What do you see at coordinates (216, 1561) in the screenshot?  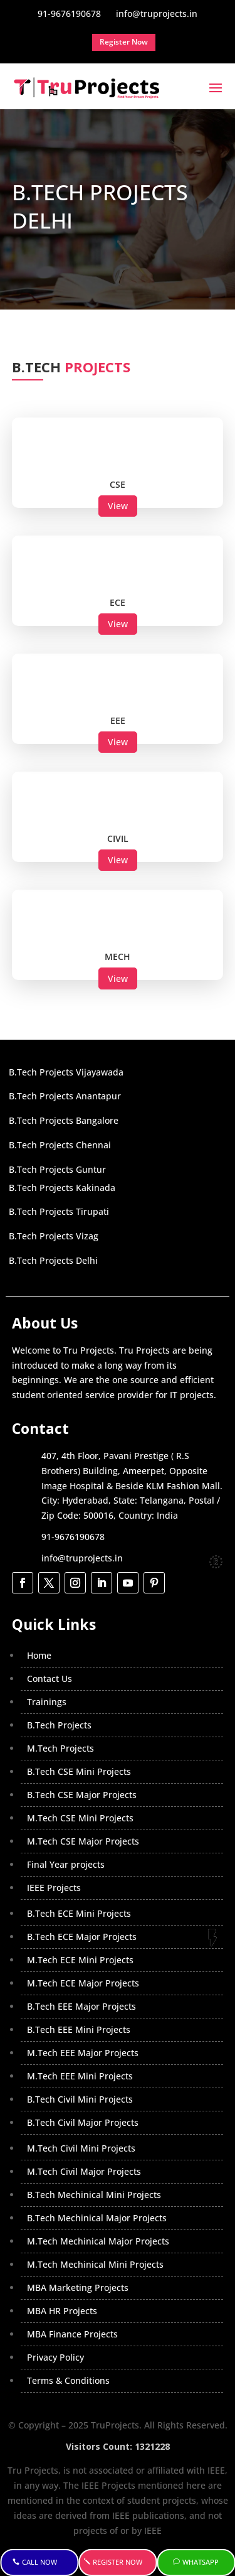 I see `indicates registered trademark or rights reserved` at bounding box center [216, 1561].